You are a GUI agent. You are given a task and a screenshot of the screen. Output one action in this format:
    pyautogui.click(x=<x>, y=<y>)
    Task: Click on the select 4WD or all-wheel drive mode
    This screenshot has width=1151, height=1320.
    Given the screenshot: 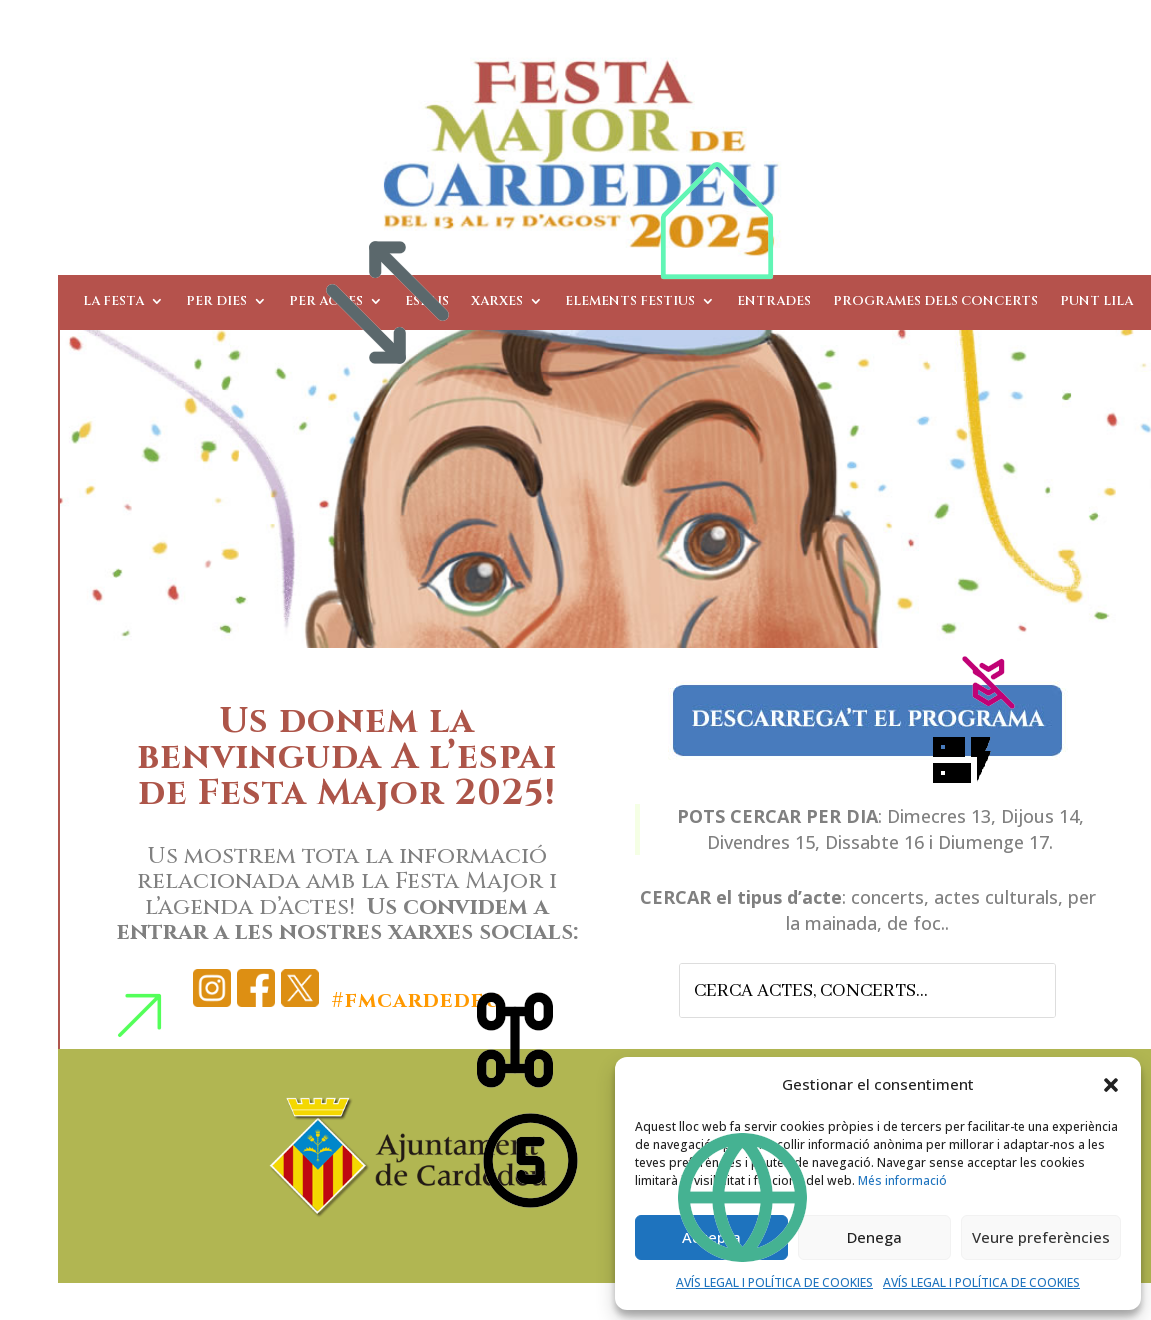 What is the action you would take?
    pyautogui.click(x=515, y=1040)
    